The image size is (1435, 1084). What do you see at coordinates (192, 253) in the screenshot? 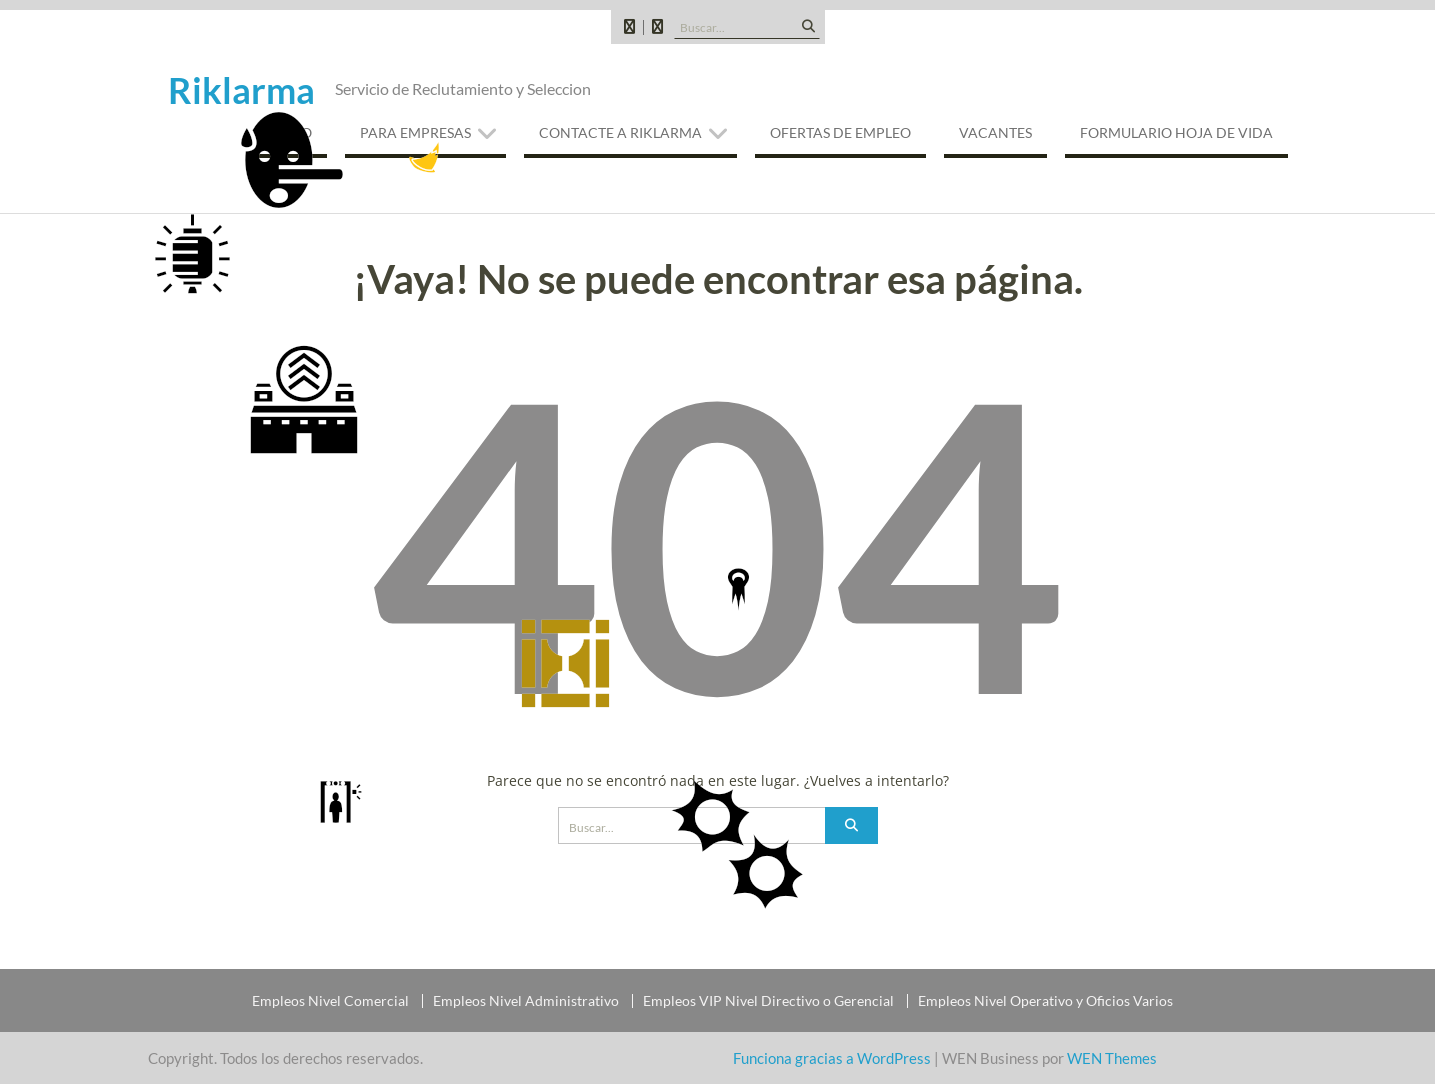
I see `access asian or lunar new year themed content` at bounding box center [192, 253].